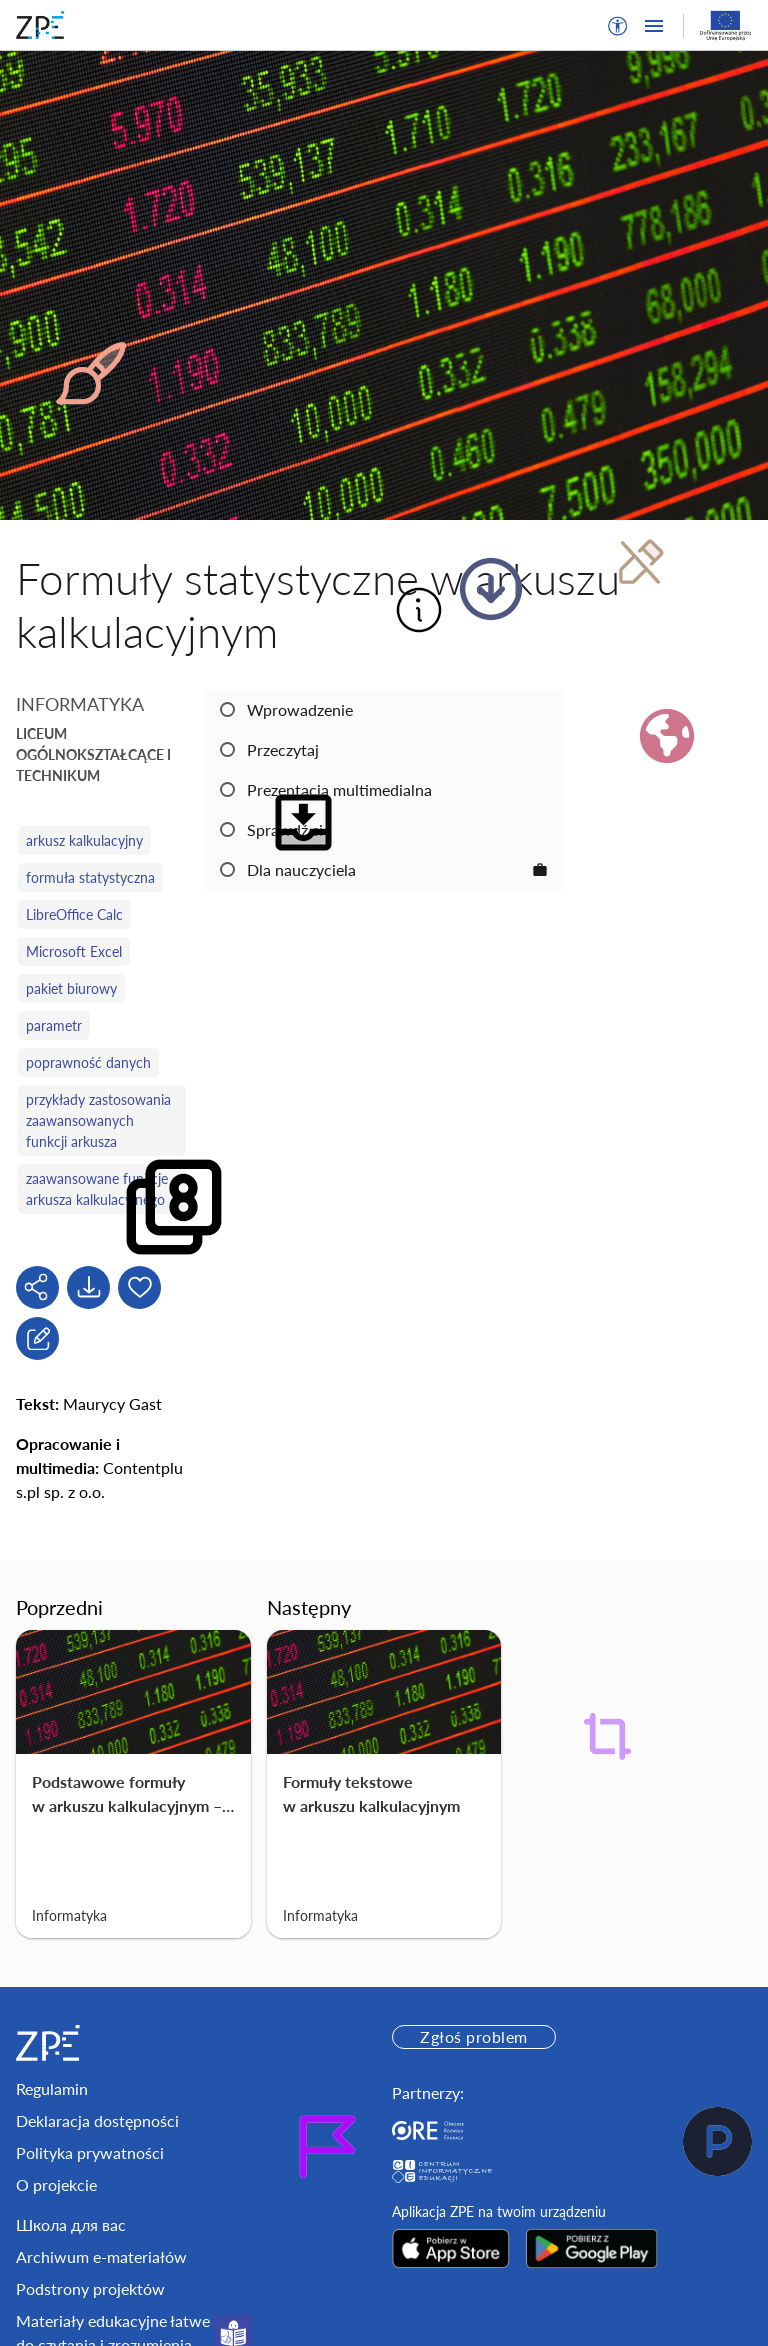 The width and height of the screenshot is (768, 2346). Describe the element at coordinates (327, 2143) in the screenshot. I see `flag an item for review or attention` at that location.